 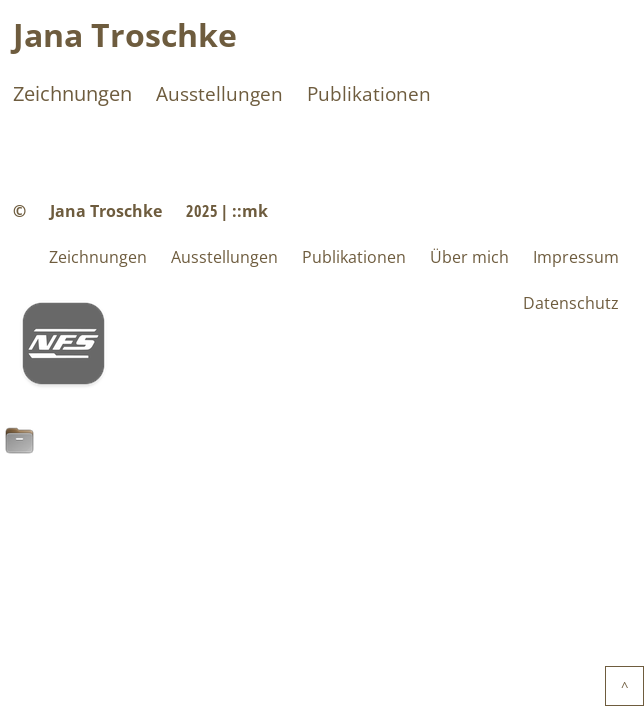 I want to click on open the files application, so click(x=19, y=440).